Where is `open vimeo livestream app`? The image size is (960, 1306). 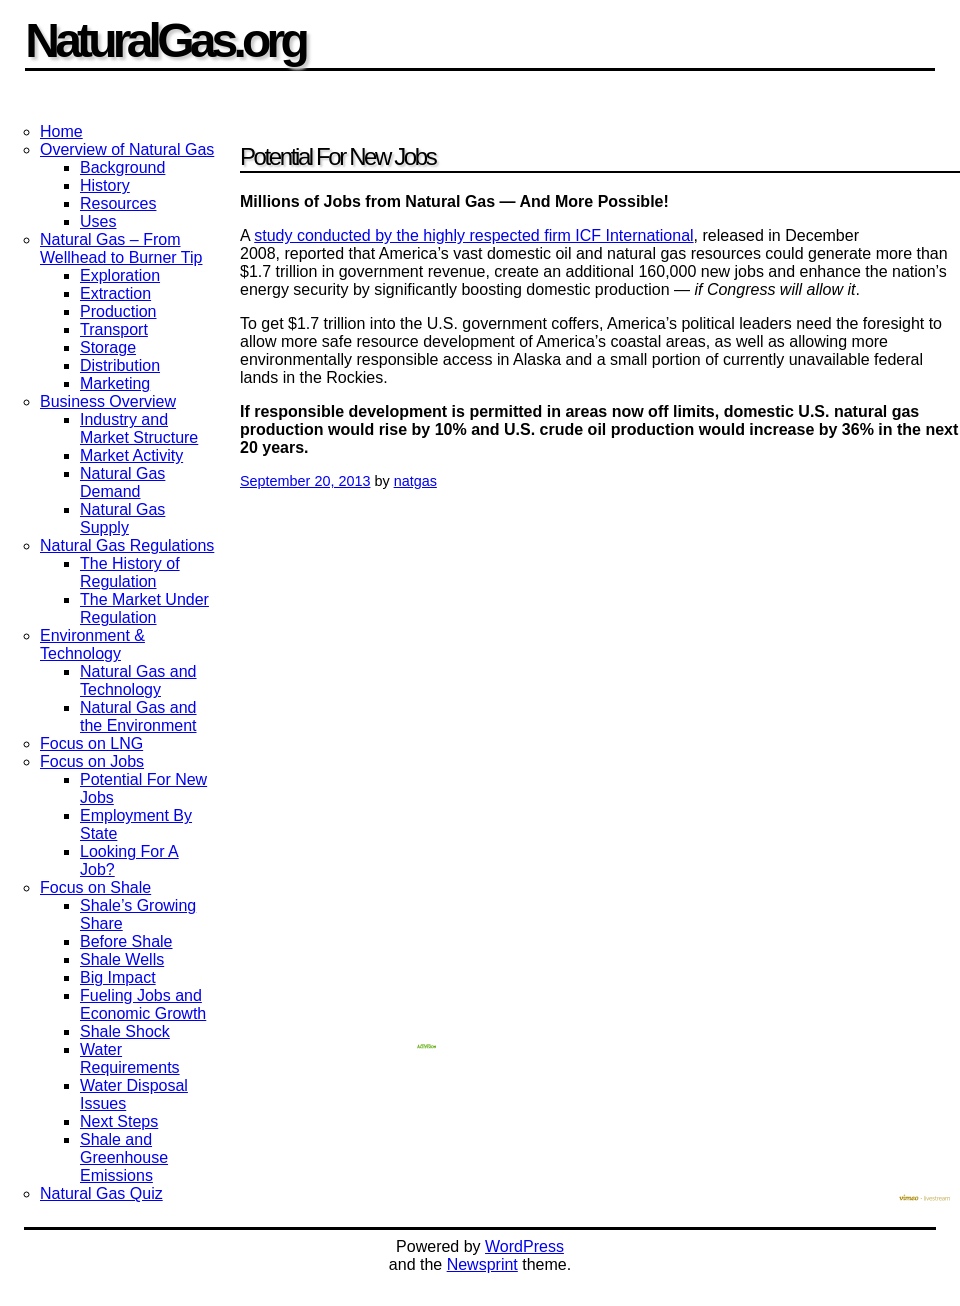 open vimeo livestream app is located at coordinates (924, 1197).